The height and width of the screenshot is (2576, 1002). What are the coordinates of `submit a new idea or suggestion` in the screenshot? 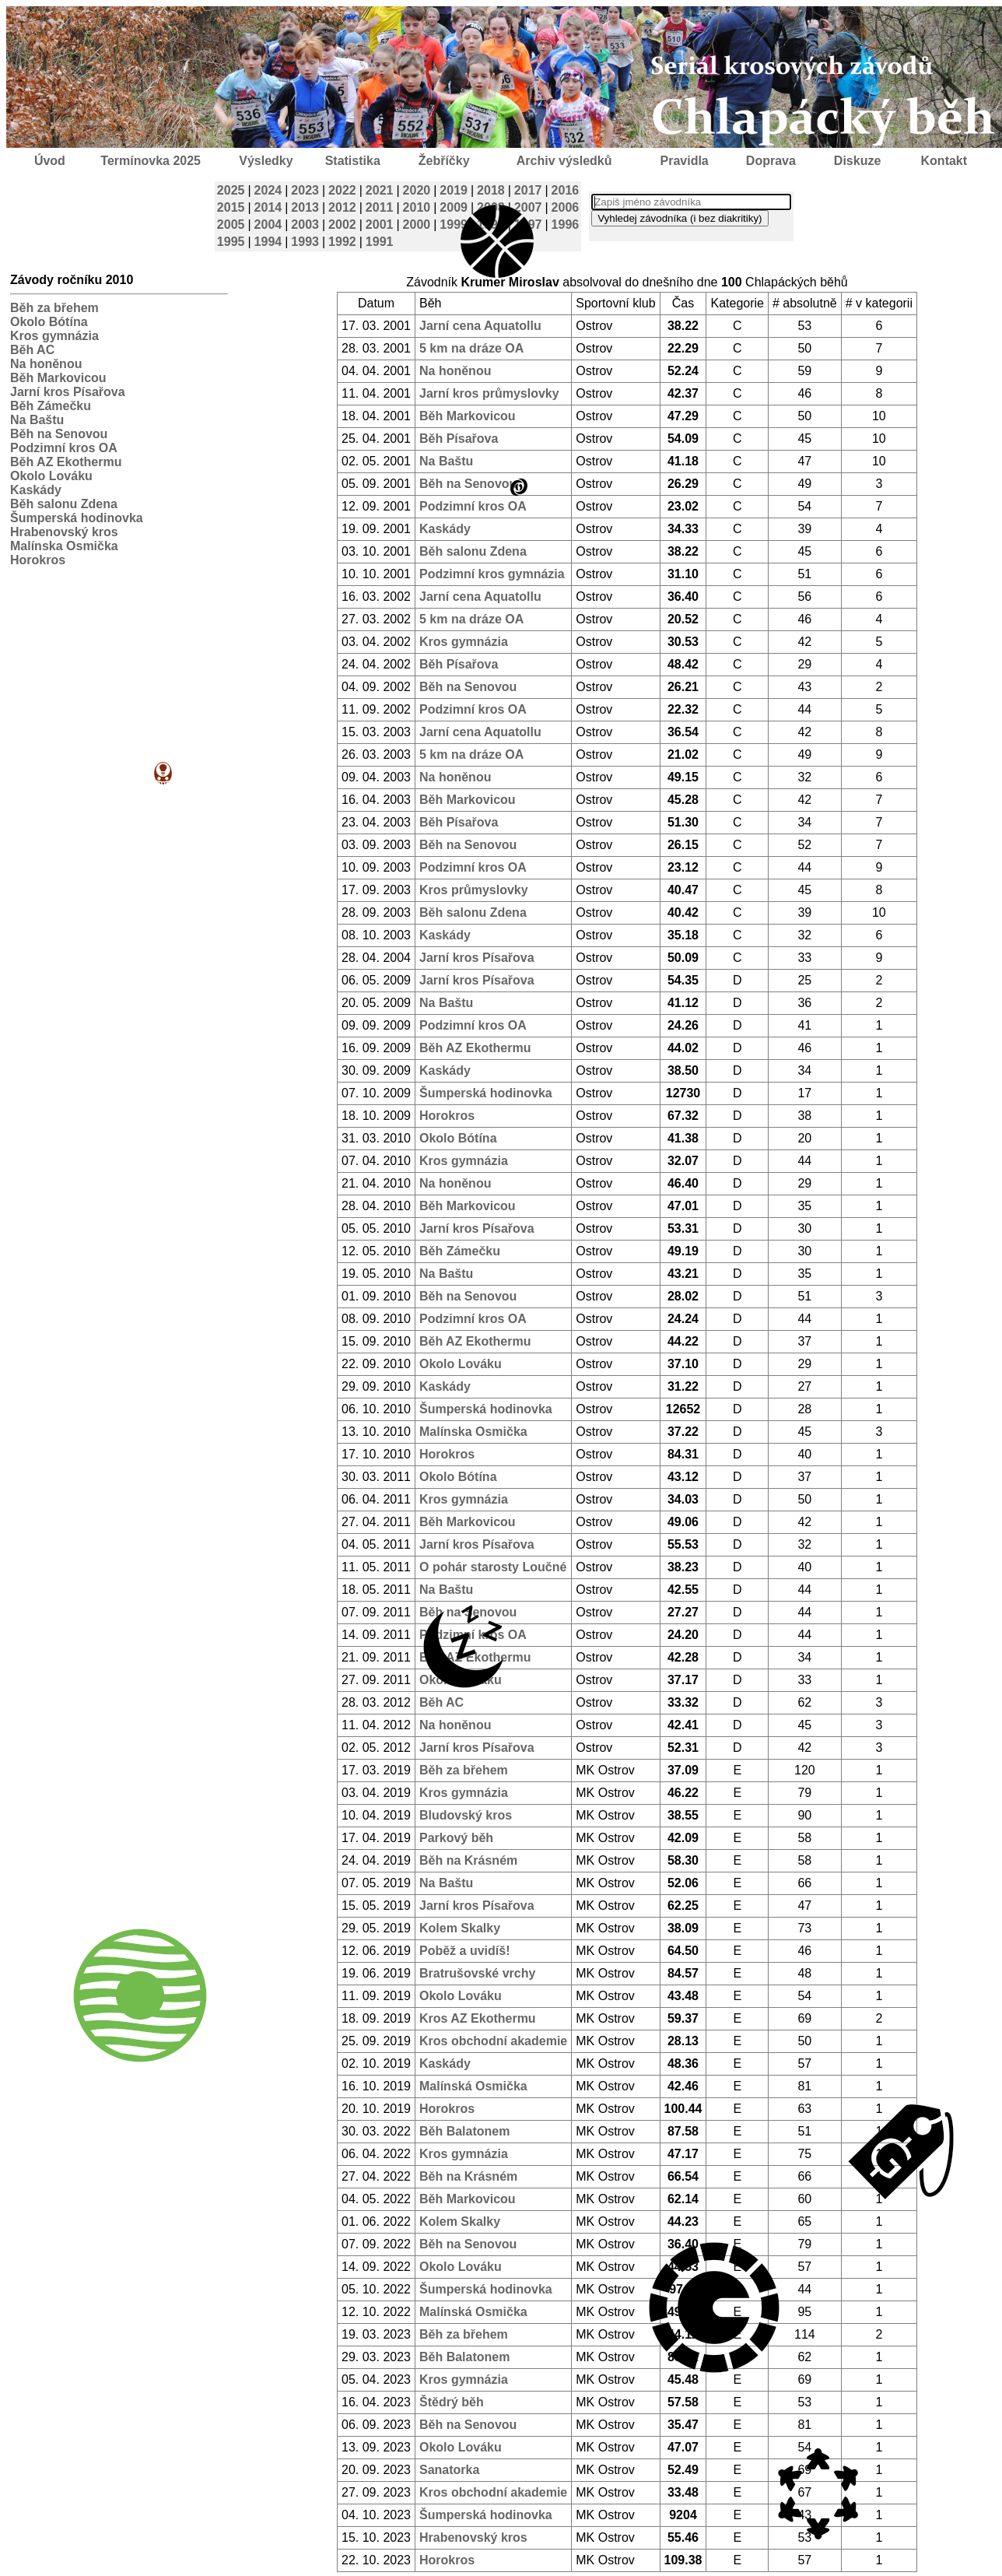 It's located at (163, 773).